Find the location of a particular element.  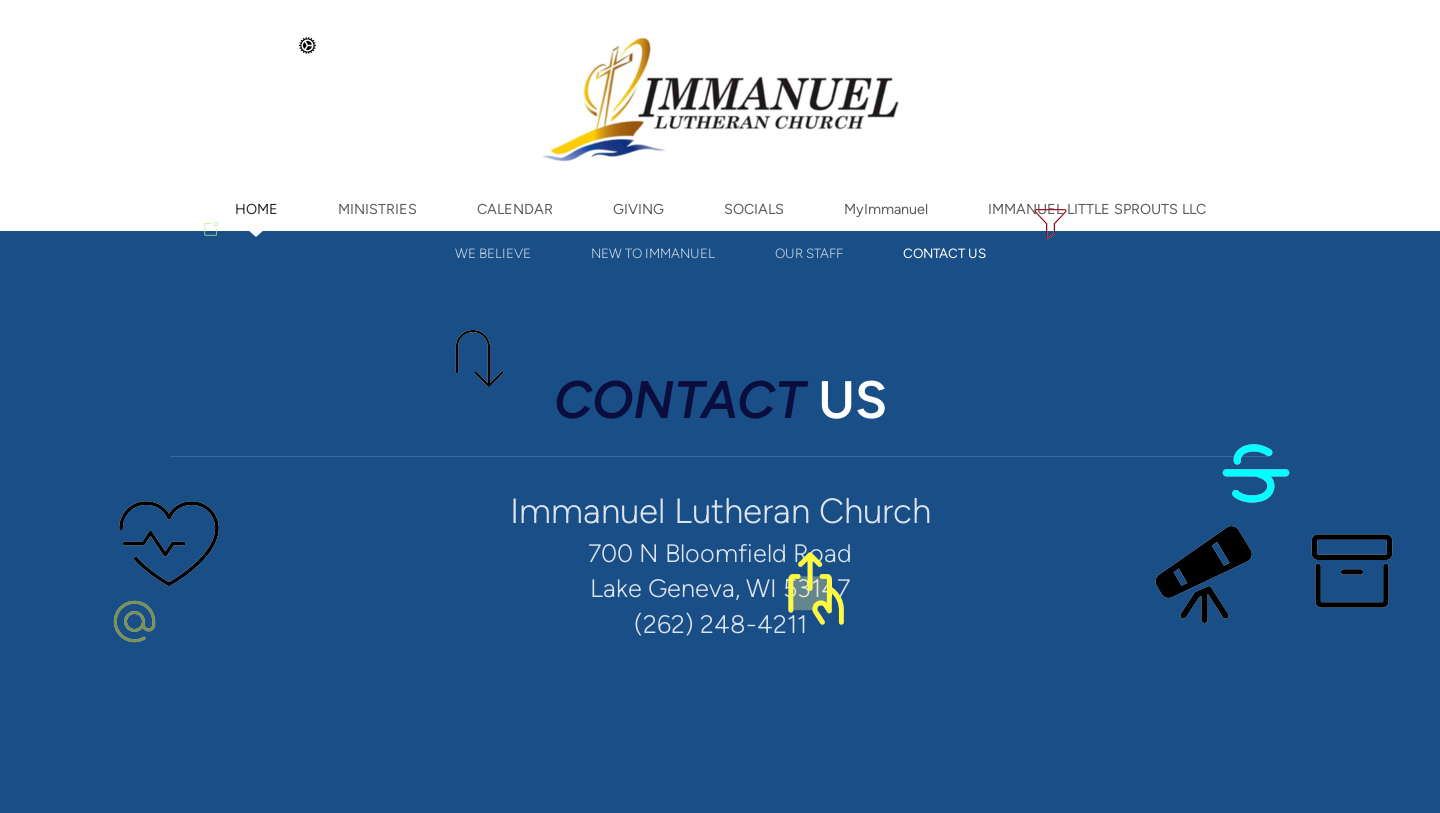

apply strikethrough formatting to selected text is located at coordinates (1256, 474).